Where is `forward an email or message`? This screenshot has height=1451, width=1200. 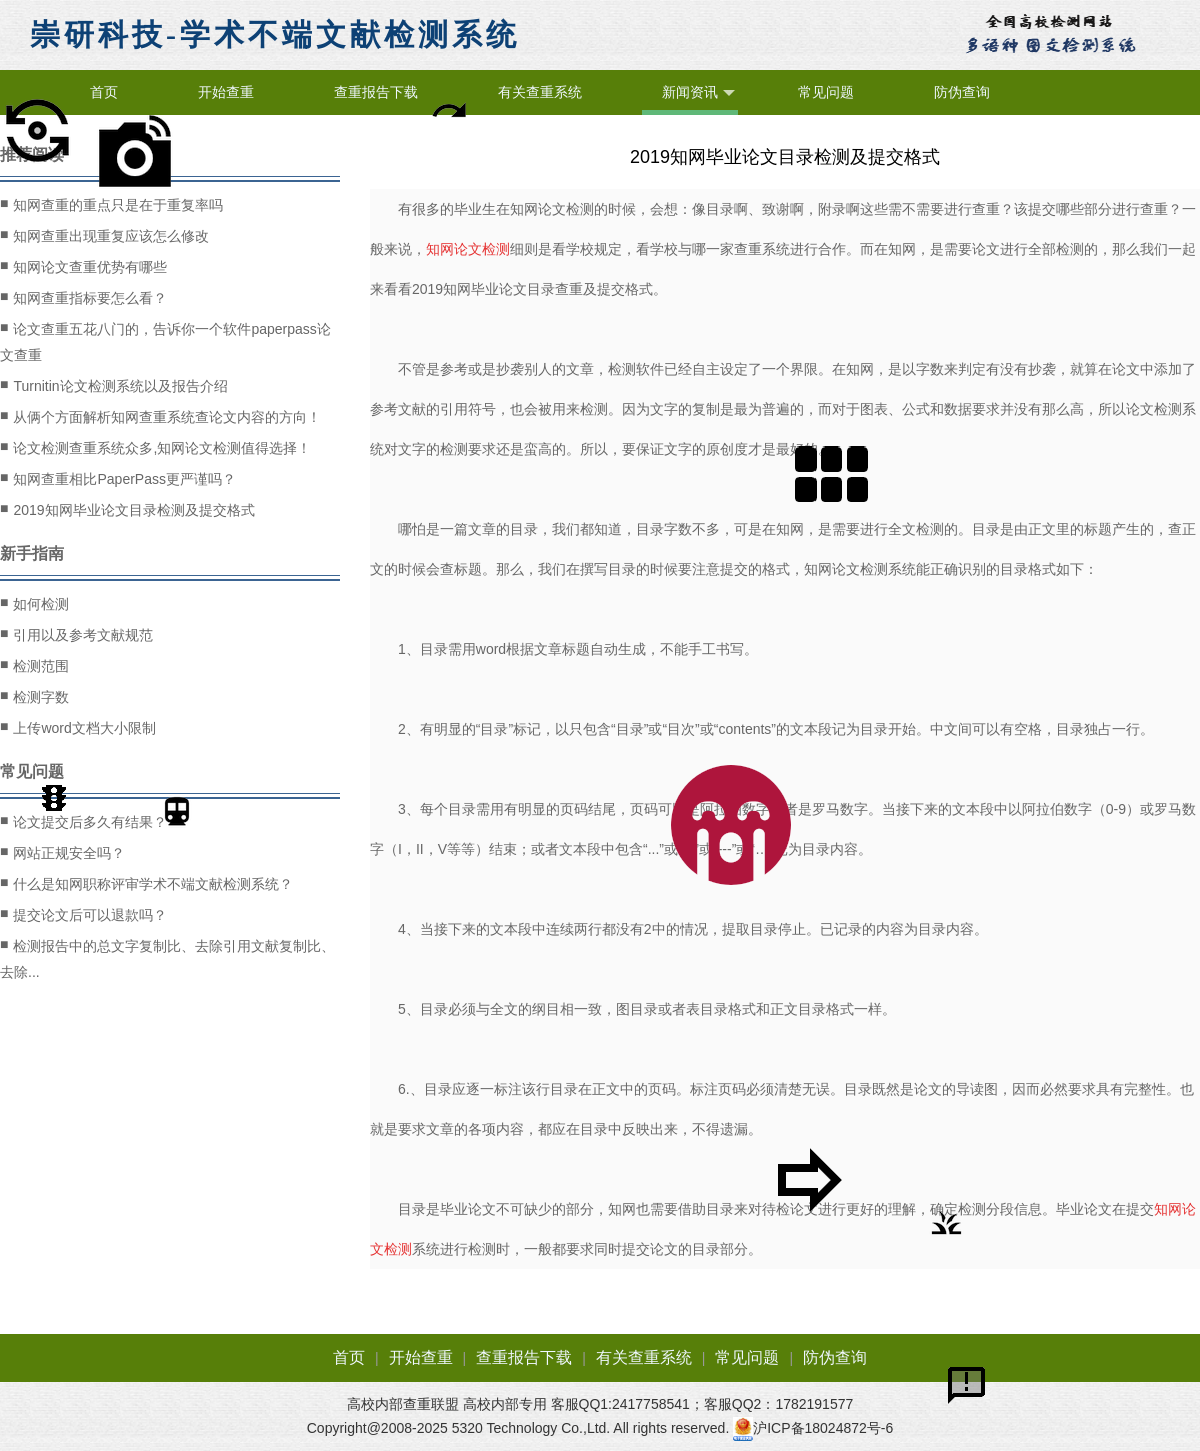
forward an email or message is located at coordinates (810, 1180).